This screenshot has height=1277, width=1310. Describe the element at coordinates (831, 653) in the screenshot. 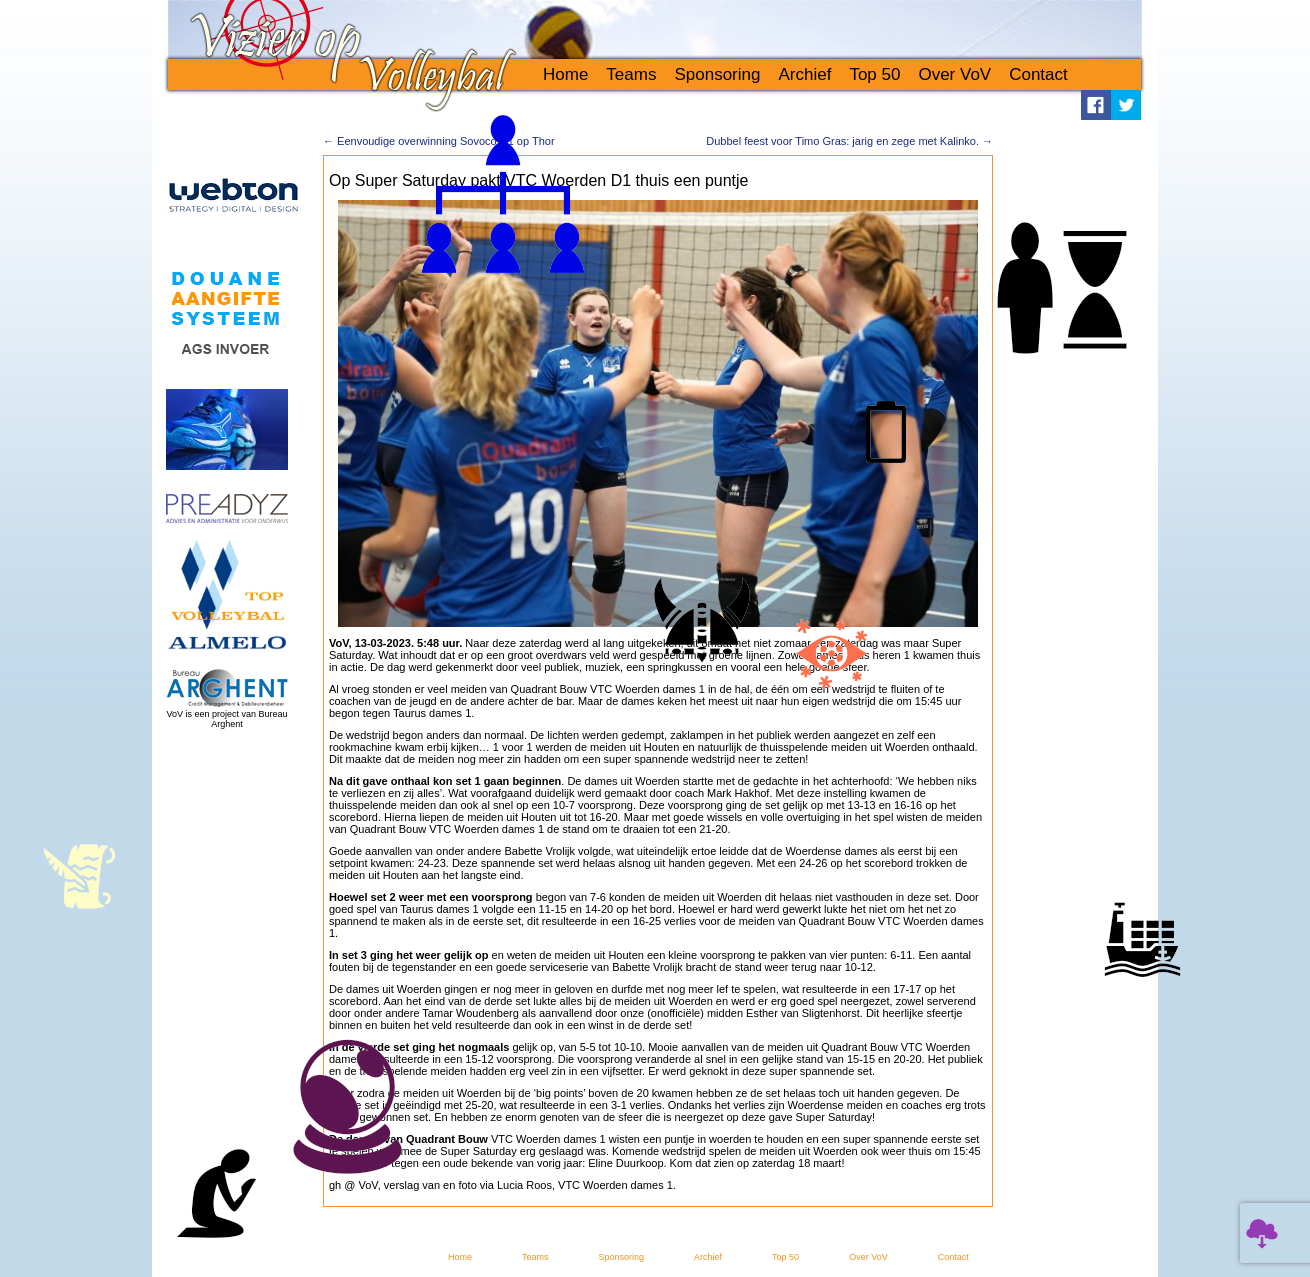

I see `view frost or ice-related content` at that location.